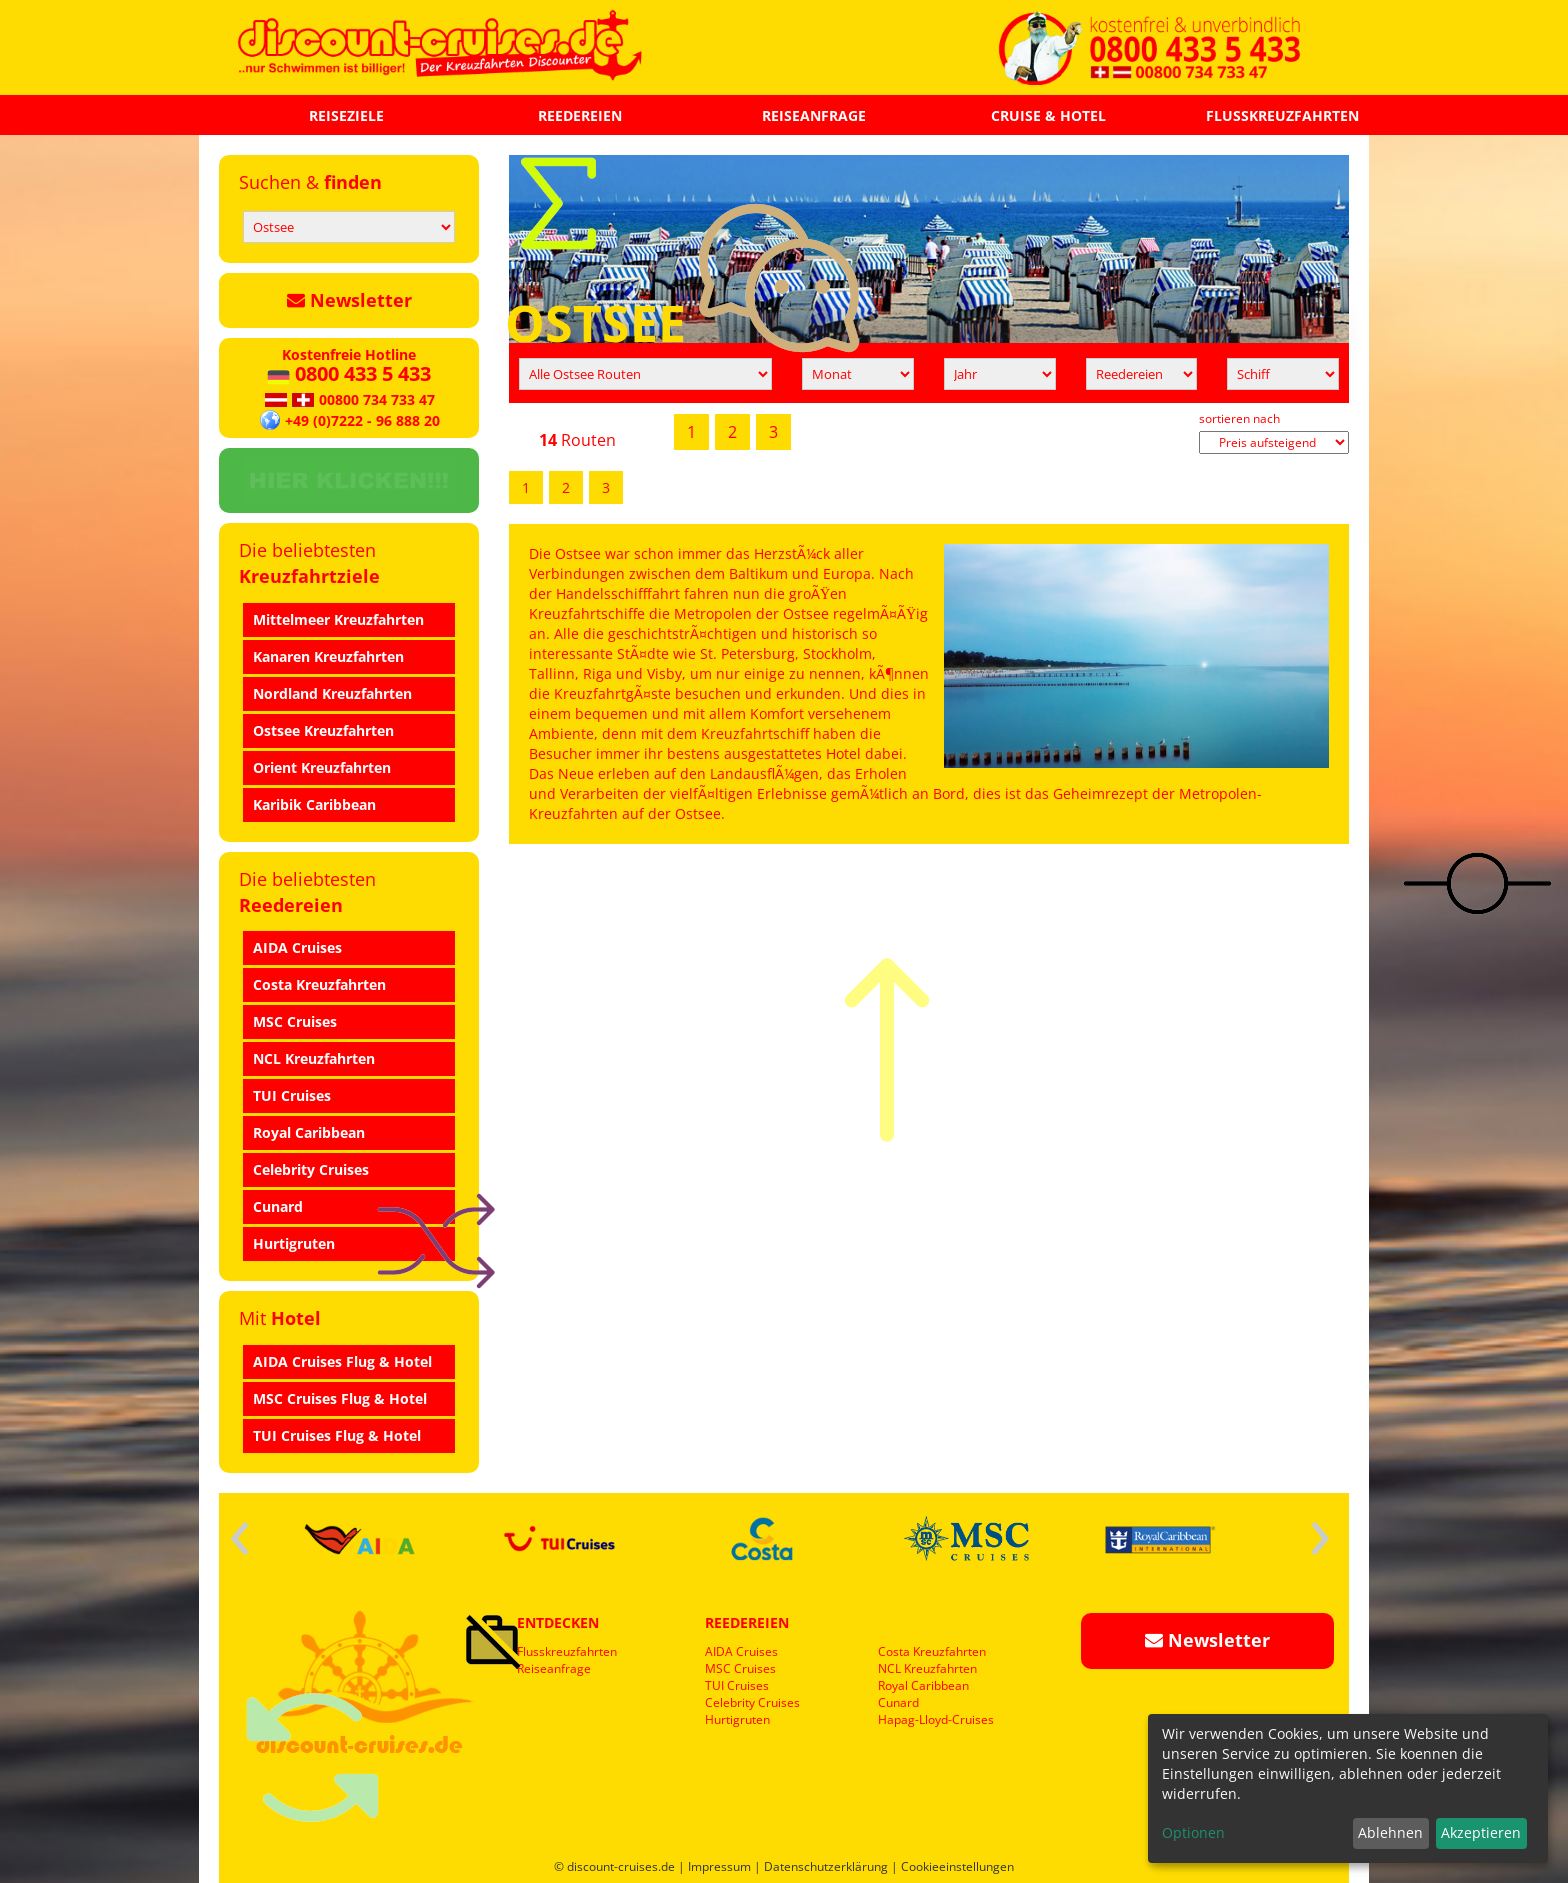 This screenshot has height=1883, width=1568. I want to click on shuffle playlist or queue order, so click(434, 1241).